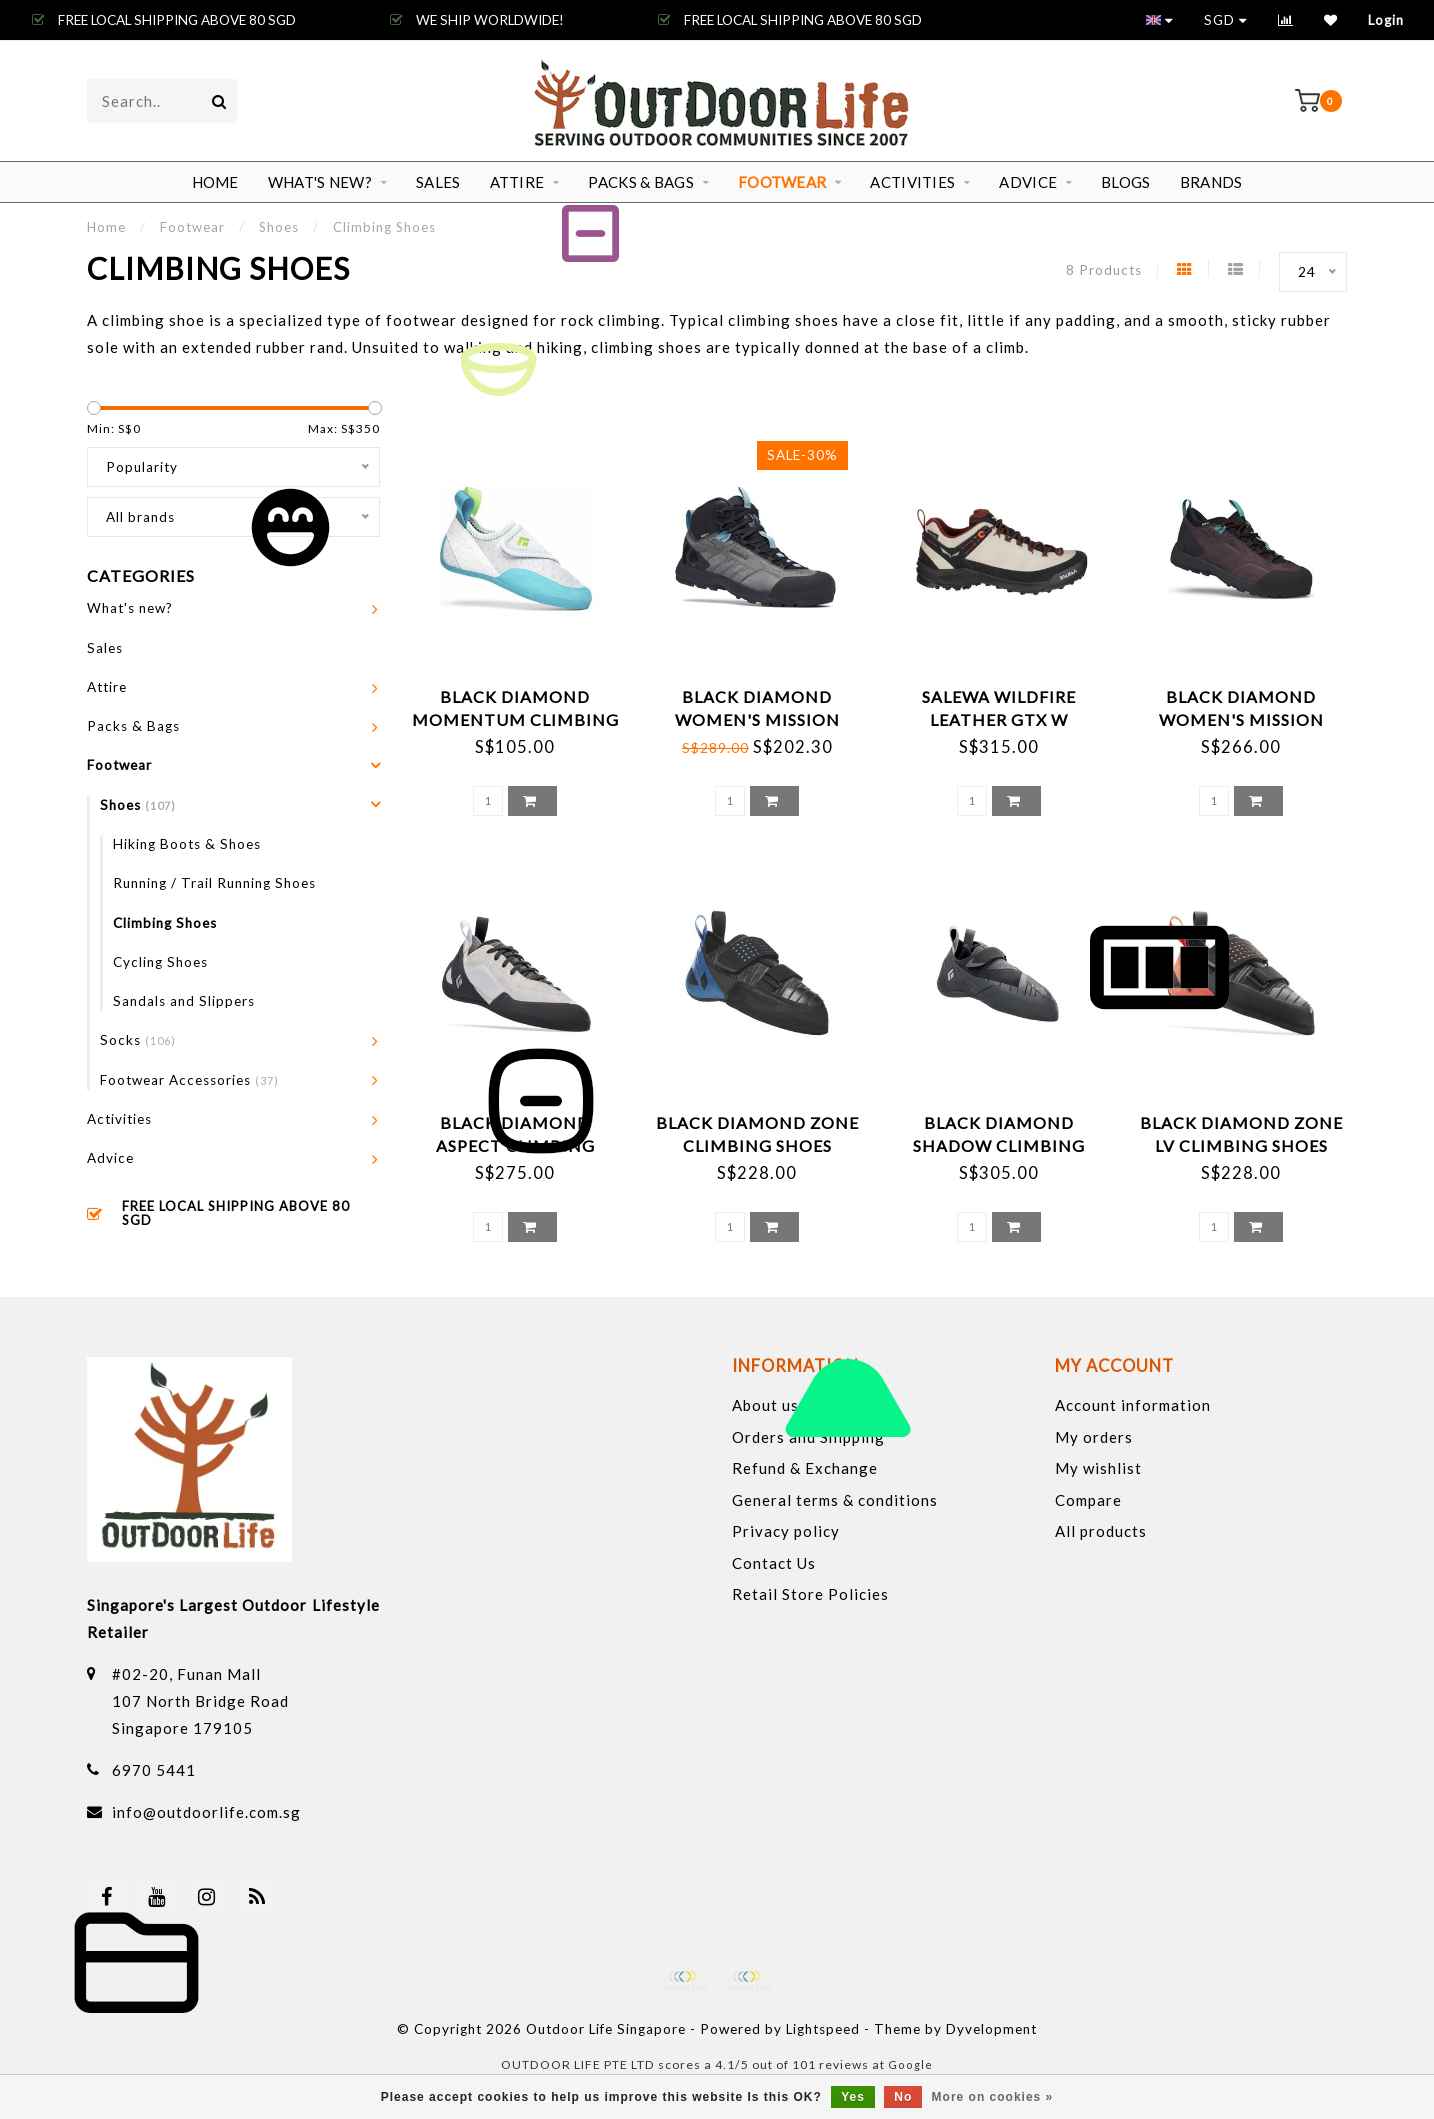 Image resolution: width=1434 pixels, height=2119 pixels. What do you see at coordinates (848, 1398) in the screenshot?
I see `indicates a mound or hill terrain feature` at bounding box center [848, 1398].